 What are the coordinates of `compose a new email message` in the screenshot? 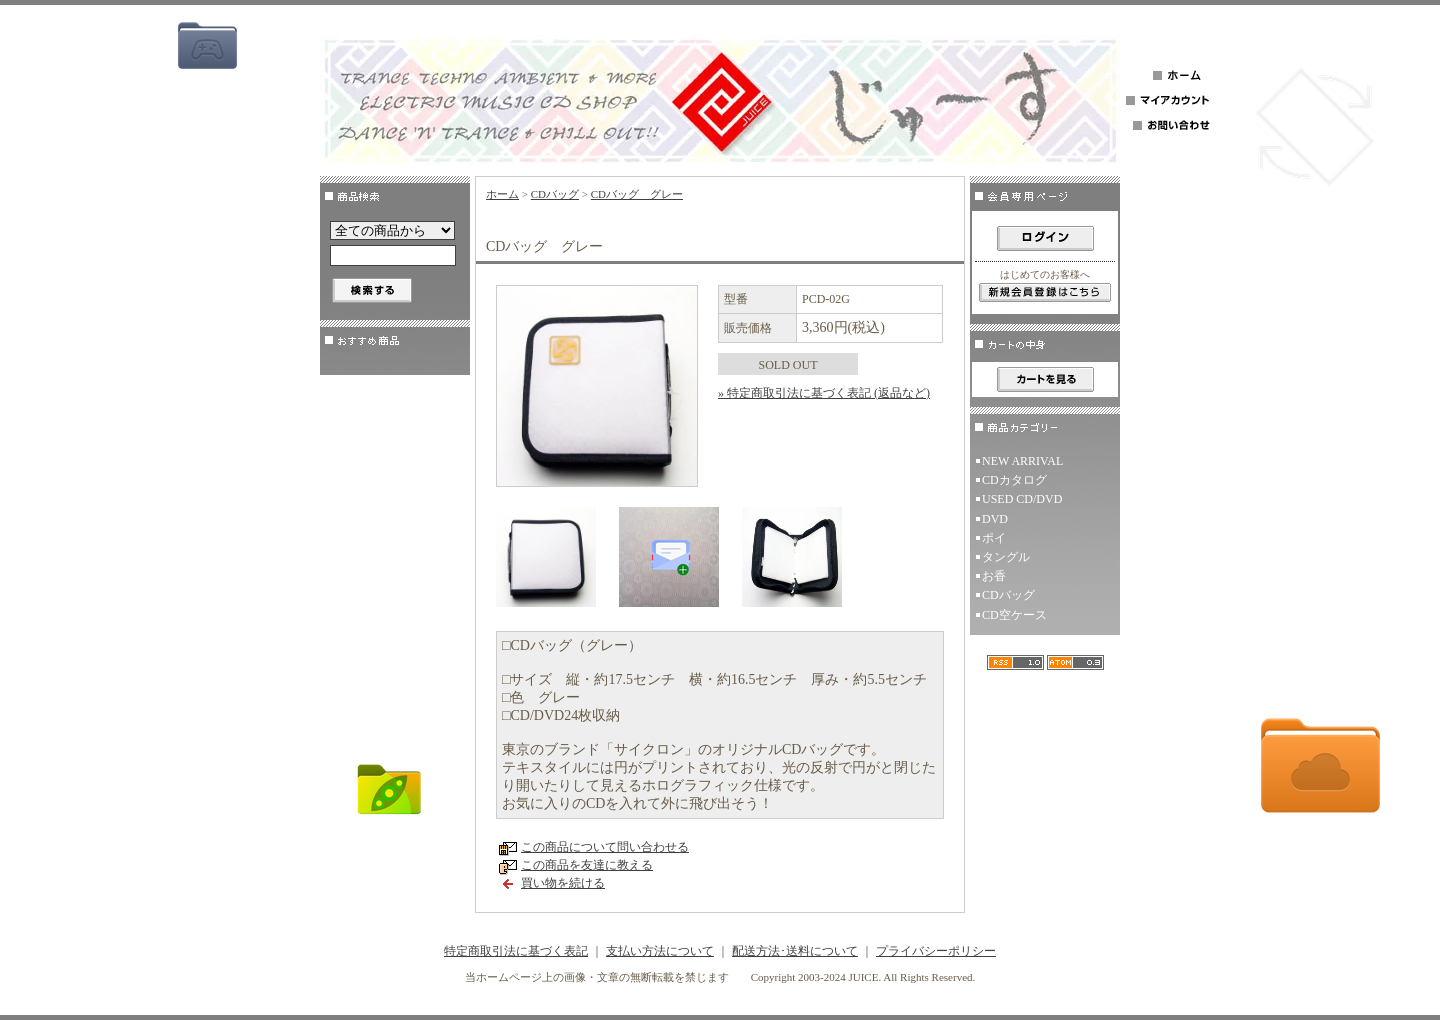 It's located at (671, 555).